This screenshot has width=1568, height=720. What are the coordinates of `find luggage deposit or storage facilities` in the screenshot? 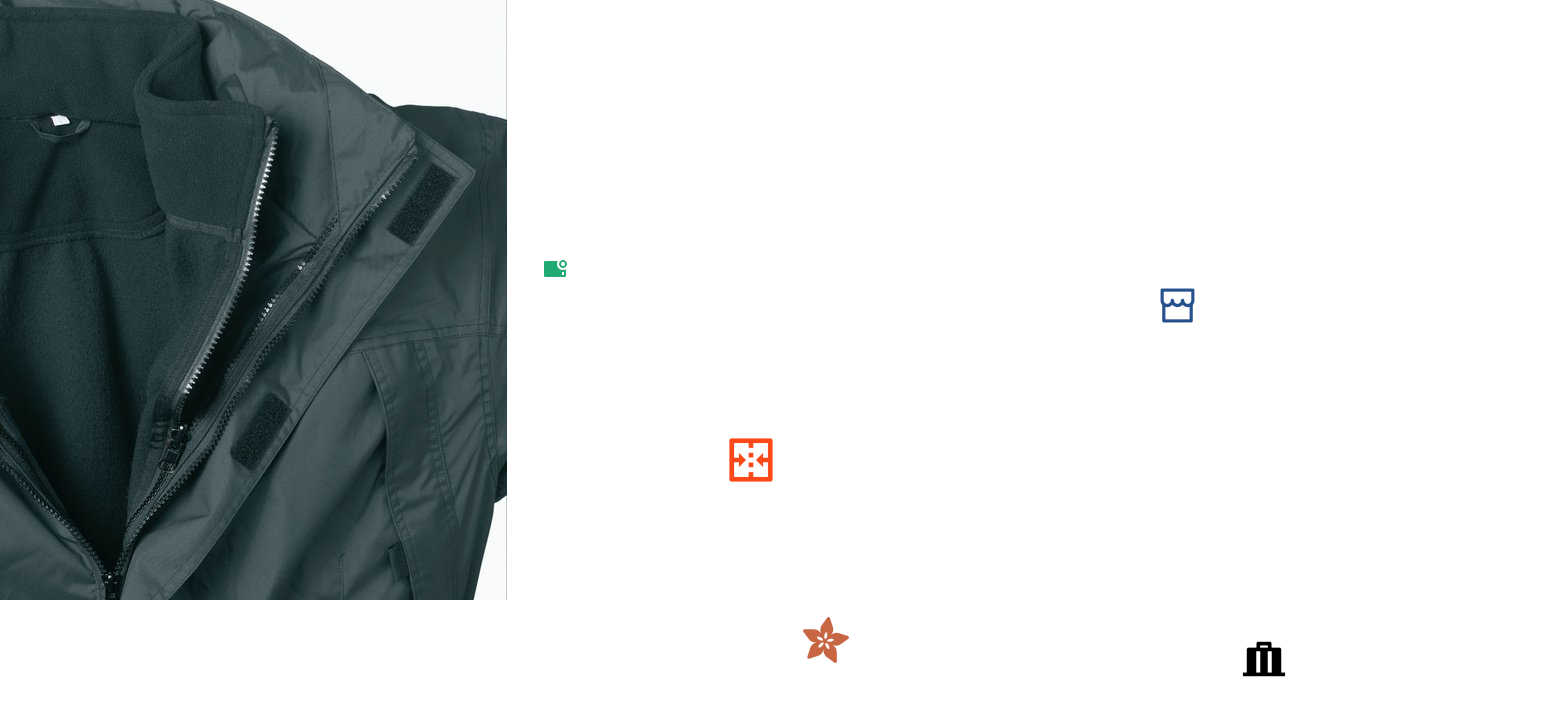 It's located at (1264, 659).